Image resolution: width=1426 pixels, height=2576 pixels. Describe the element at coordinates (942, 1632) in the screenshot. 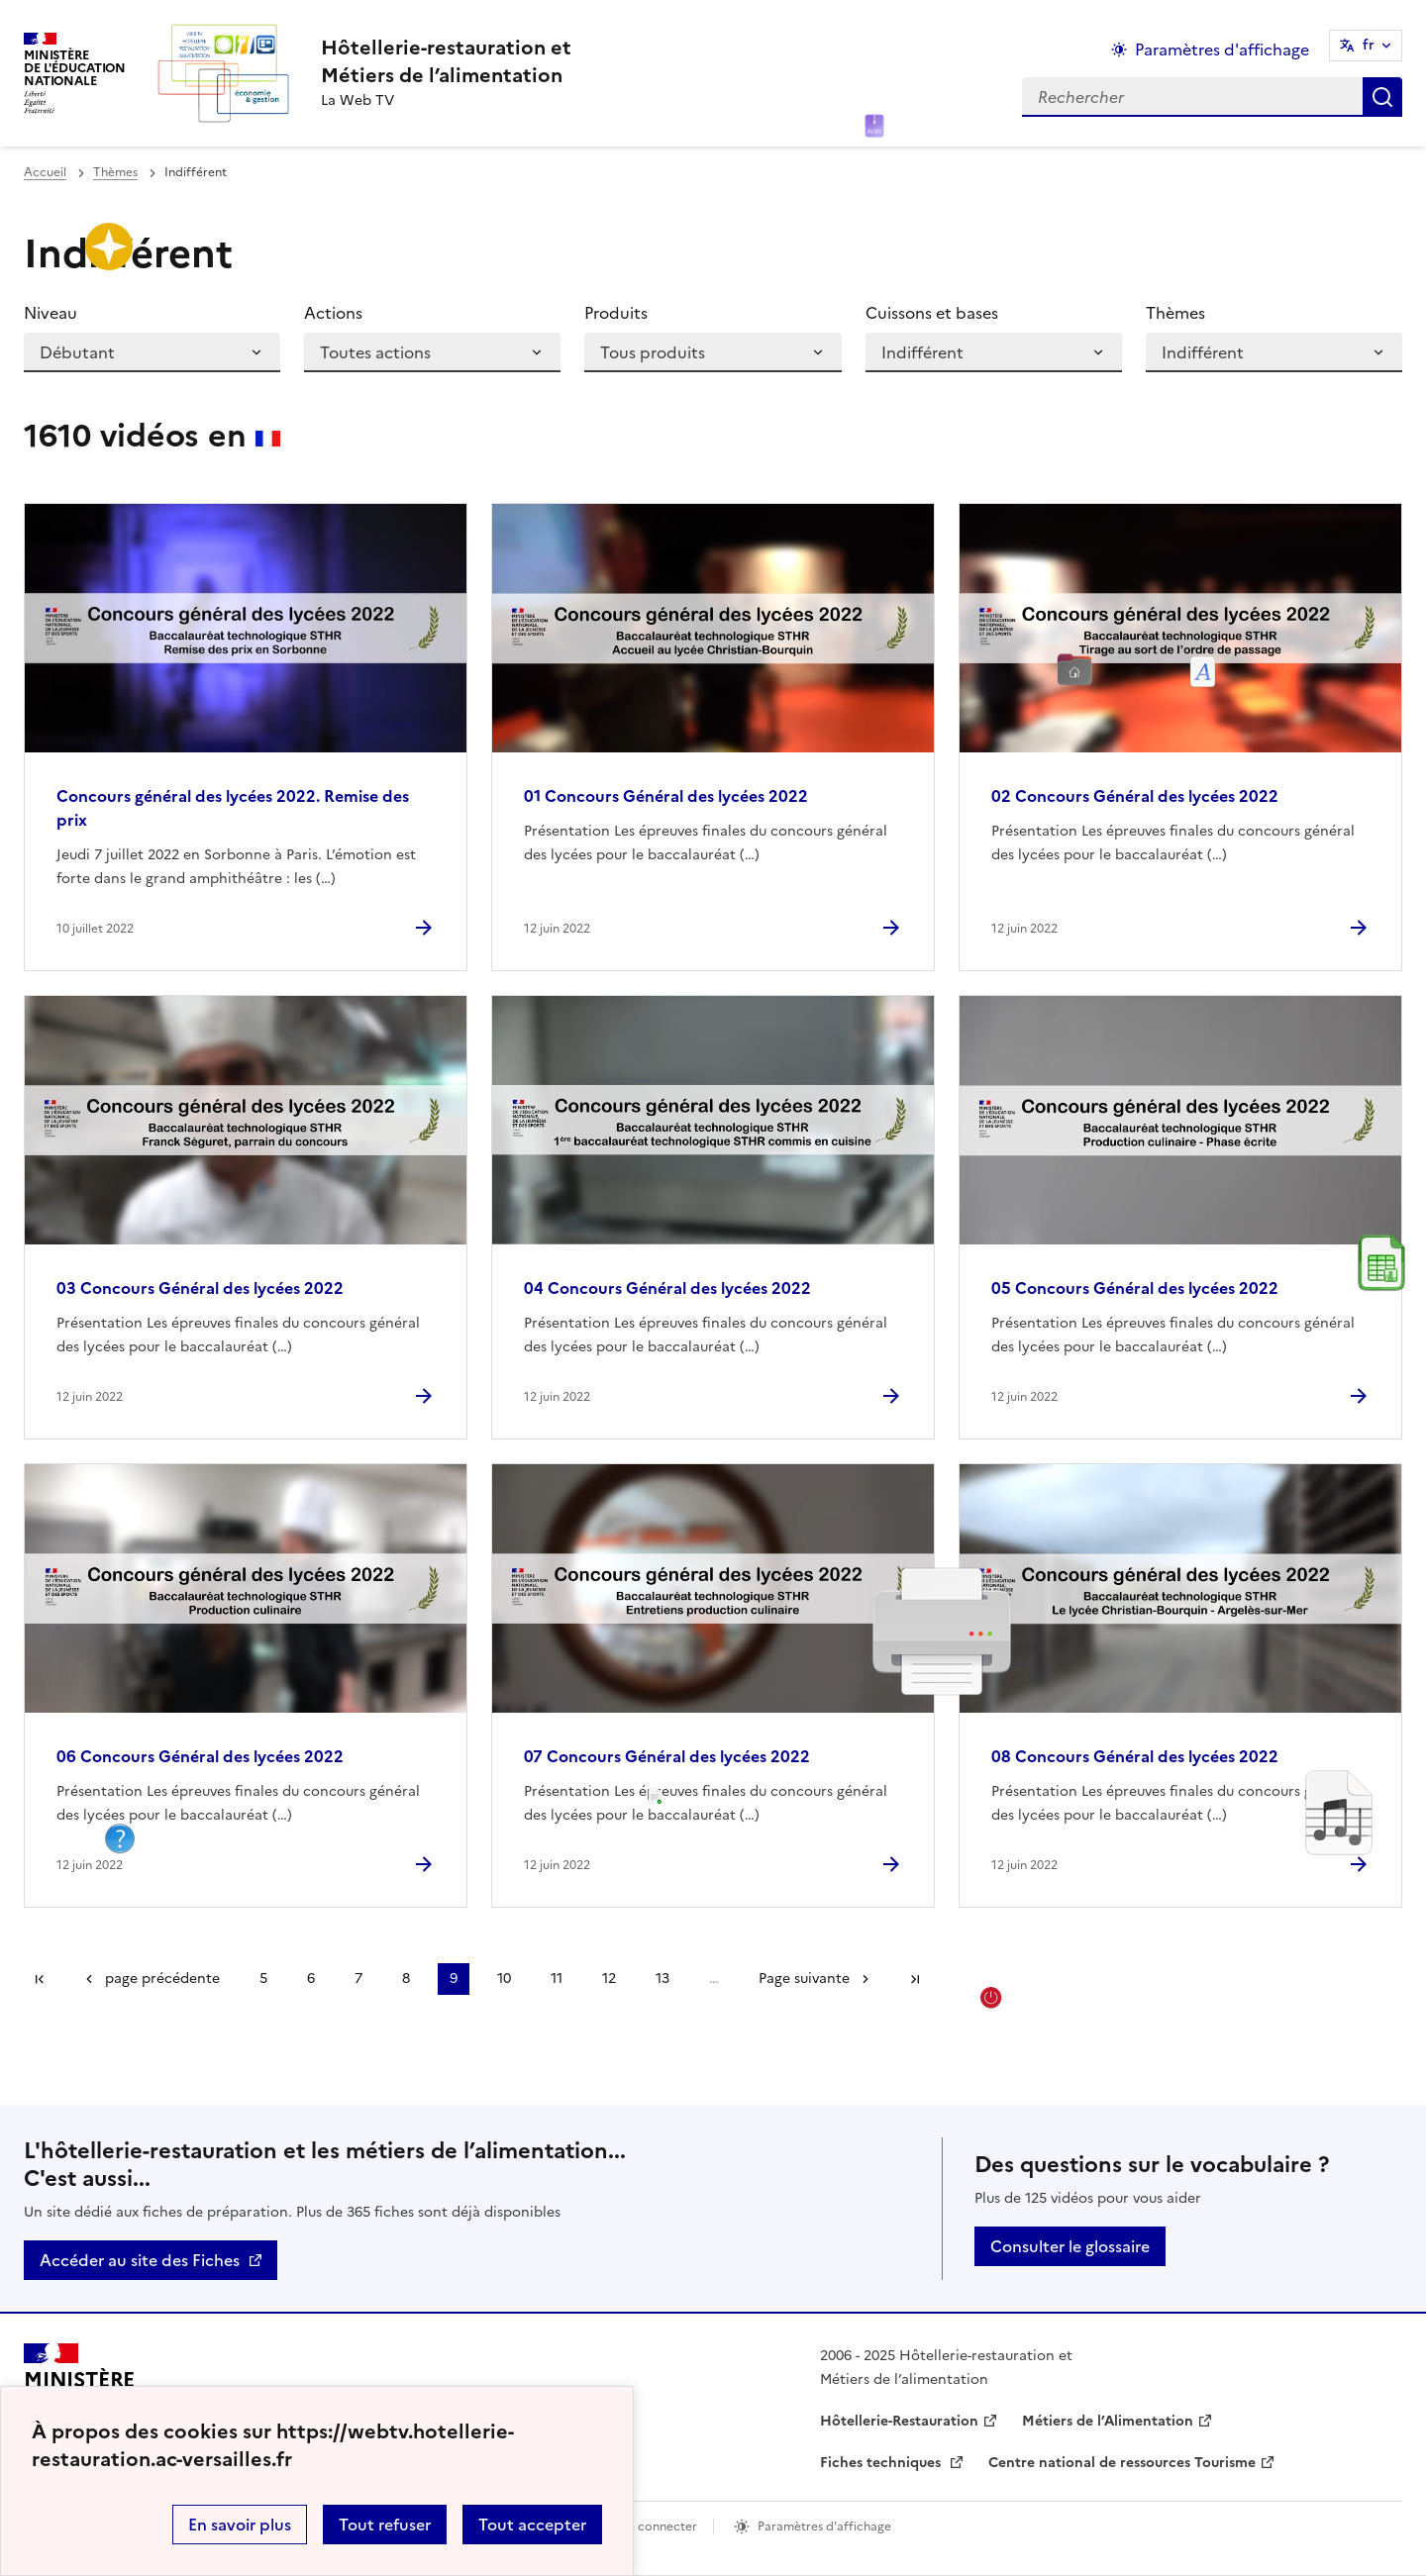

I see `print the current file or document` at that location.